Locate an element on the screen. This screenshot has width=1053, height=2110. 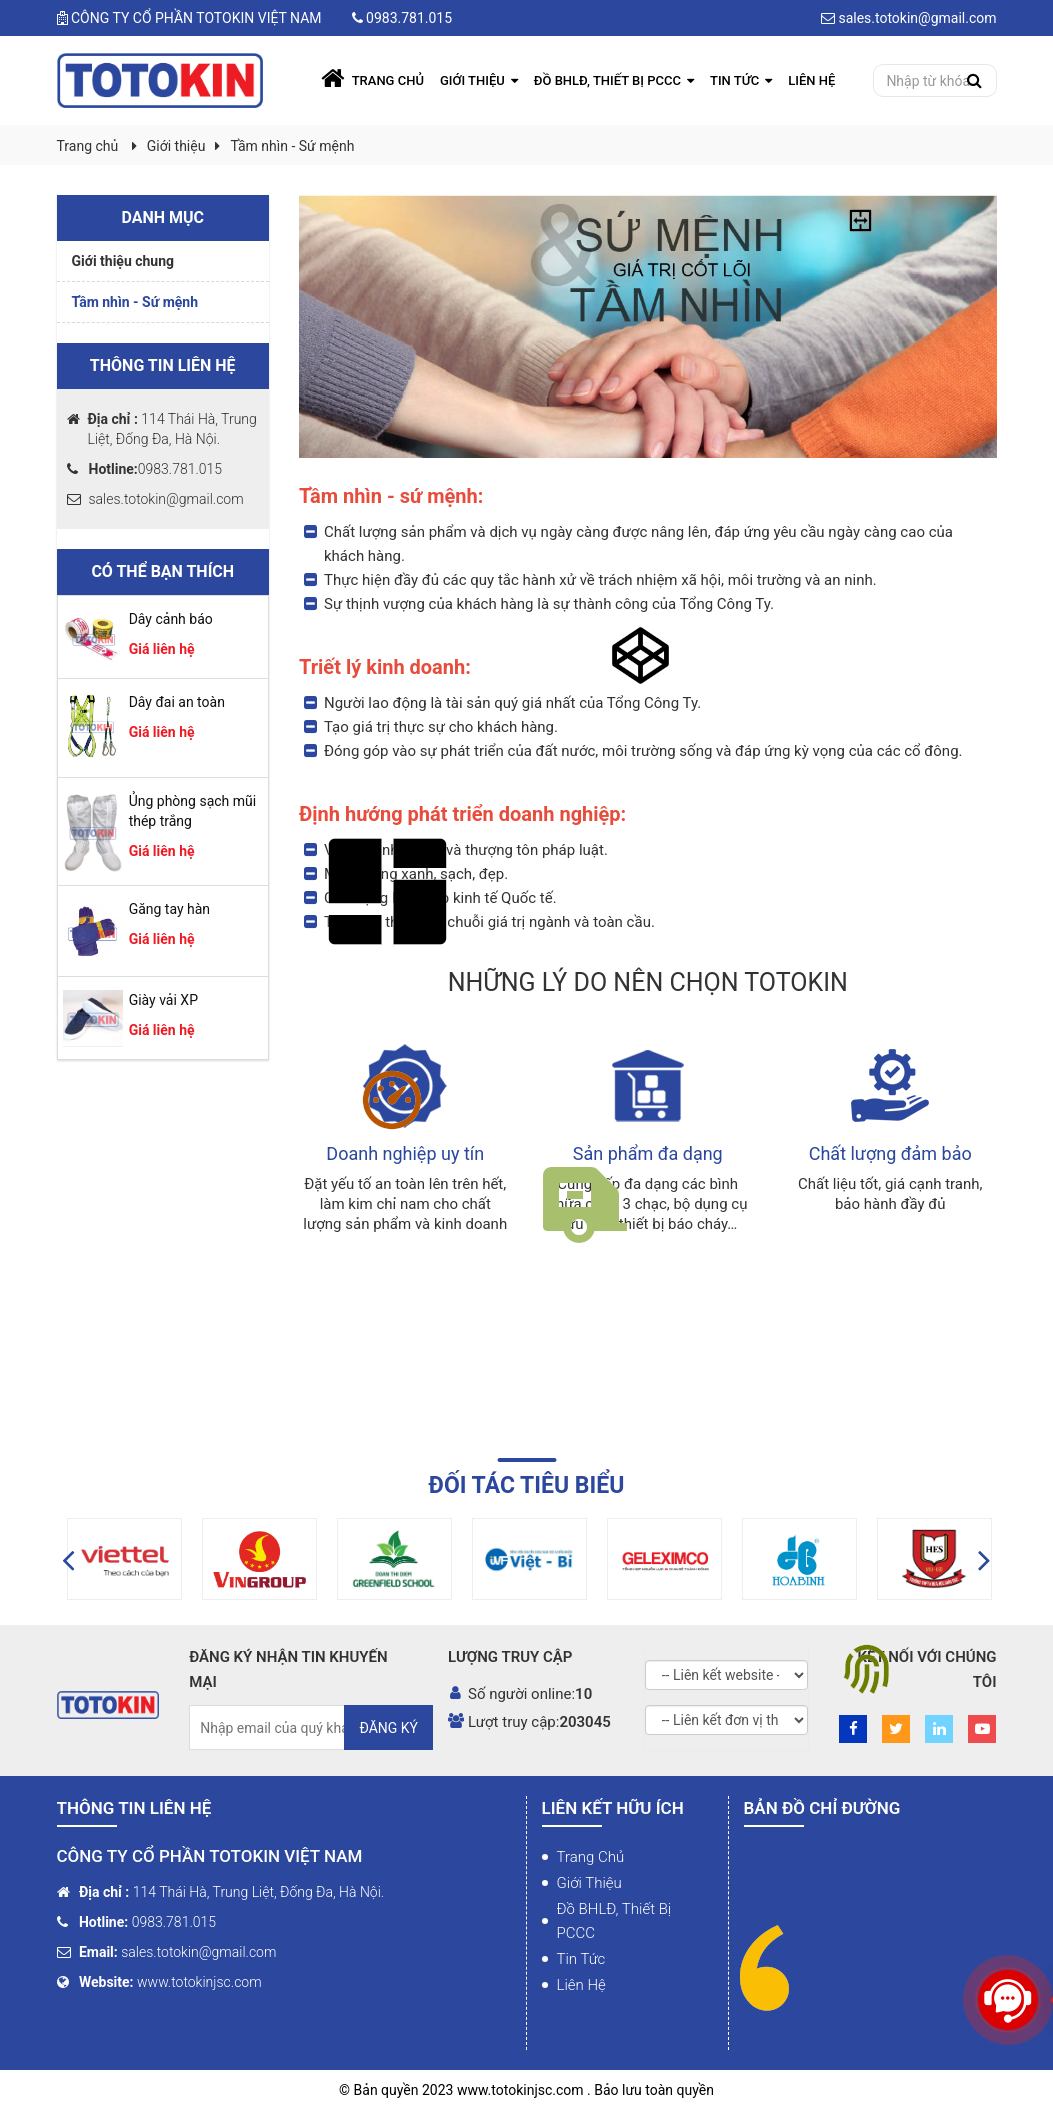
switch to masonry grid view is located at coordinates (387, 891).